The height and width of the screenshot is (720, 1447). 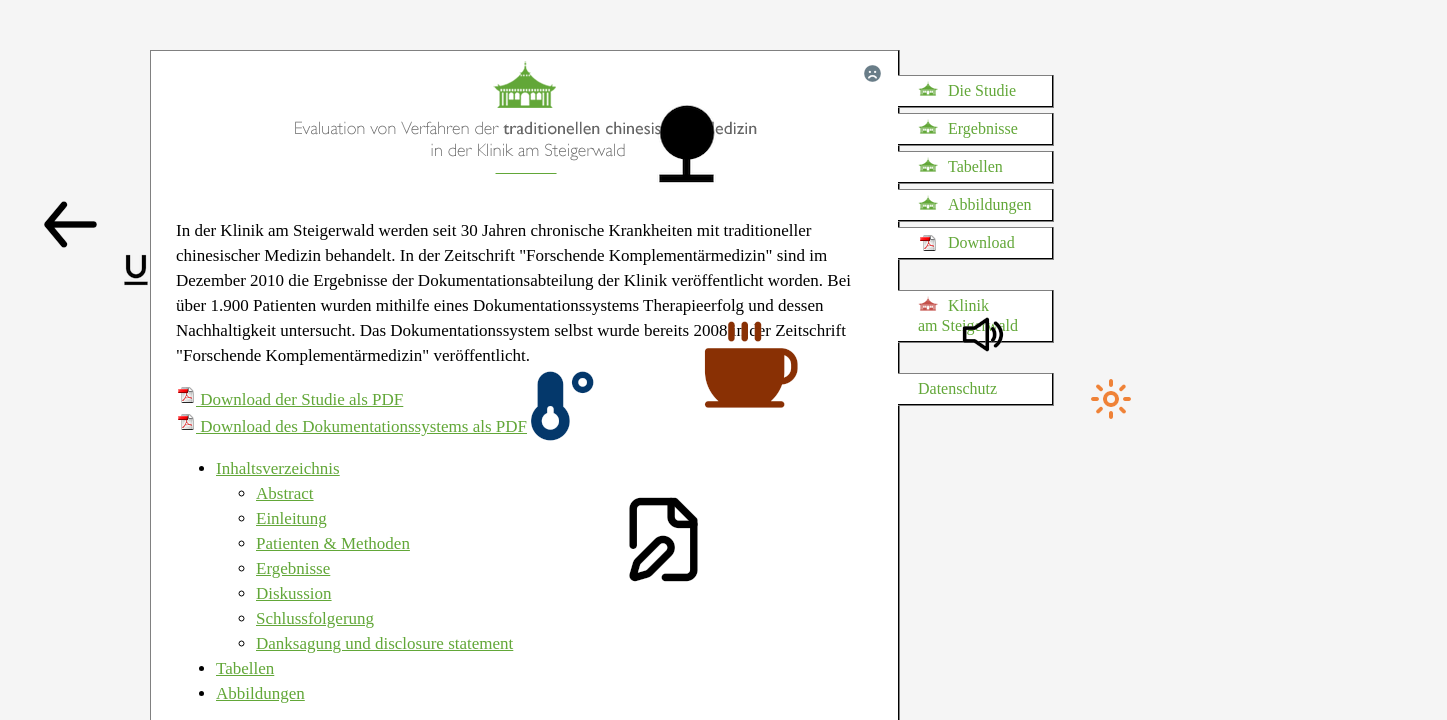 What do you see at coordinates (70, 224) in the screenshot?
I see `go back to the previous screen` at bounding box center [70, 224].